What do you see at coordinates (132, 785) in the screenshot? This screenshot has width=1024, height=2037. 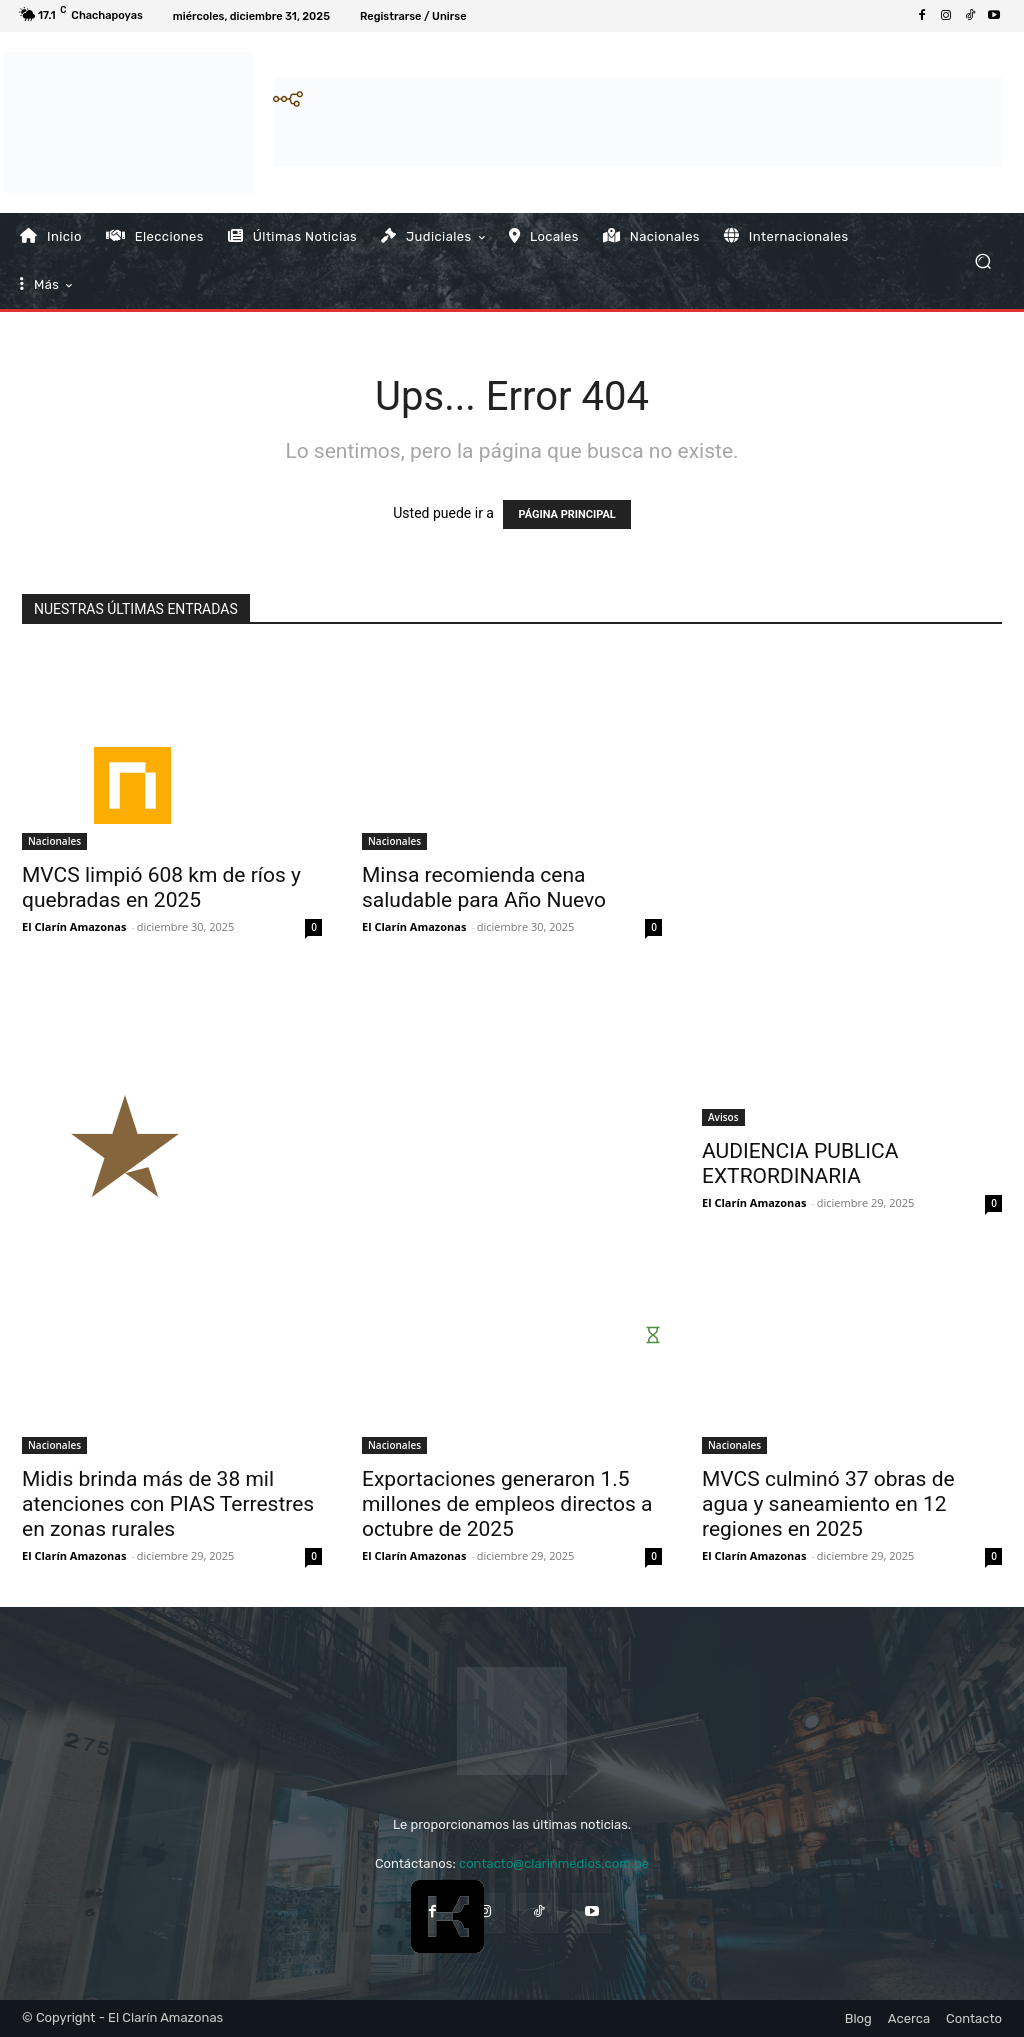 I see `visit NameMC website` at bounding box center [132, 785].